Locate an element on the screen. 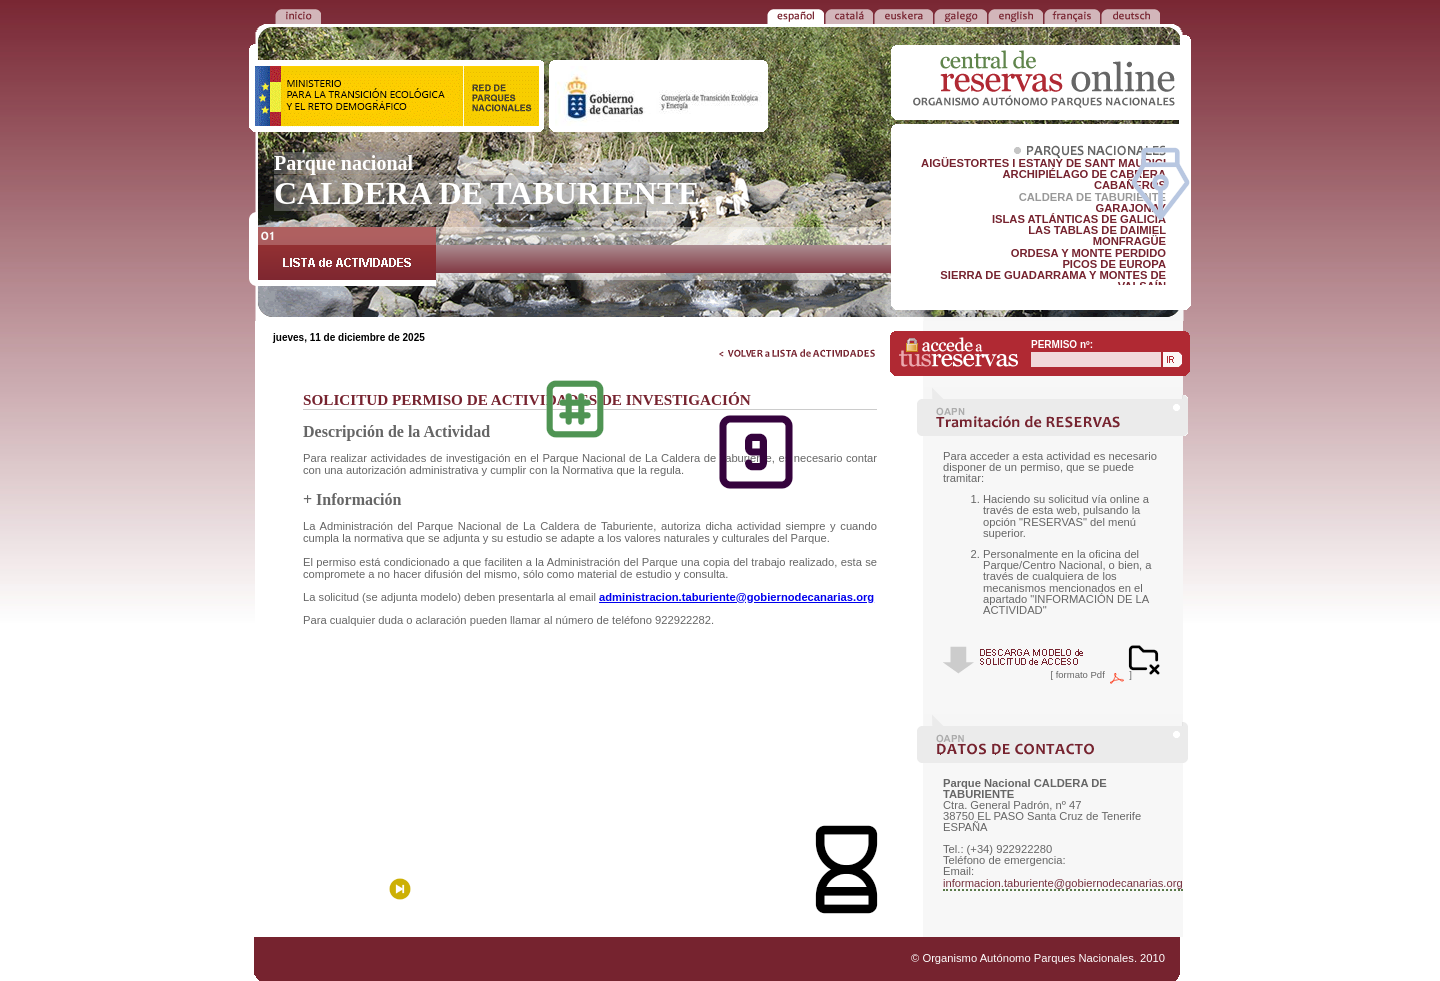 The width and height of the screenshot is (1440, 981). access drawing or illustration tools is located at coordinates (1160, 181).